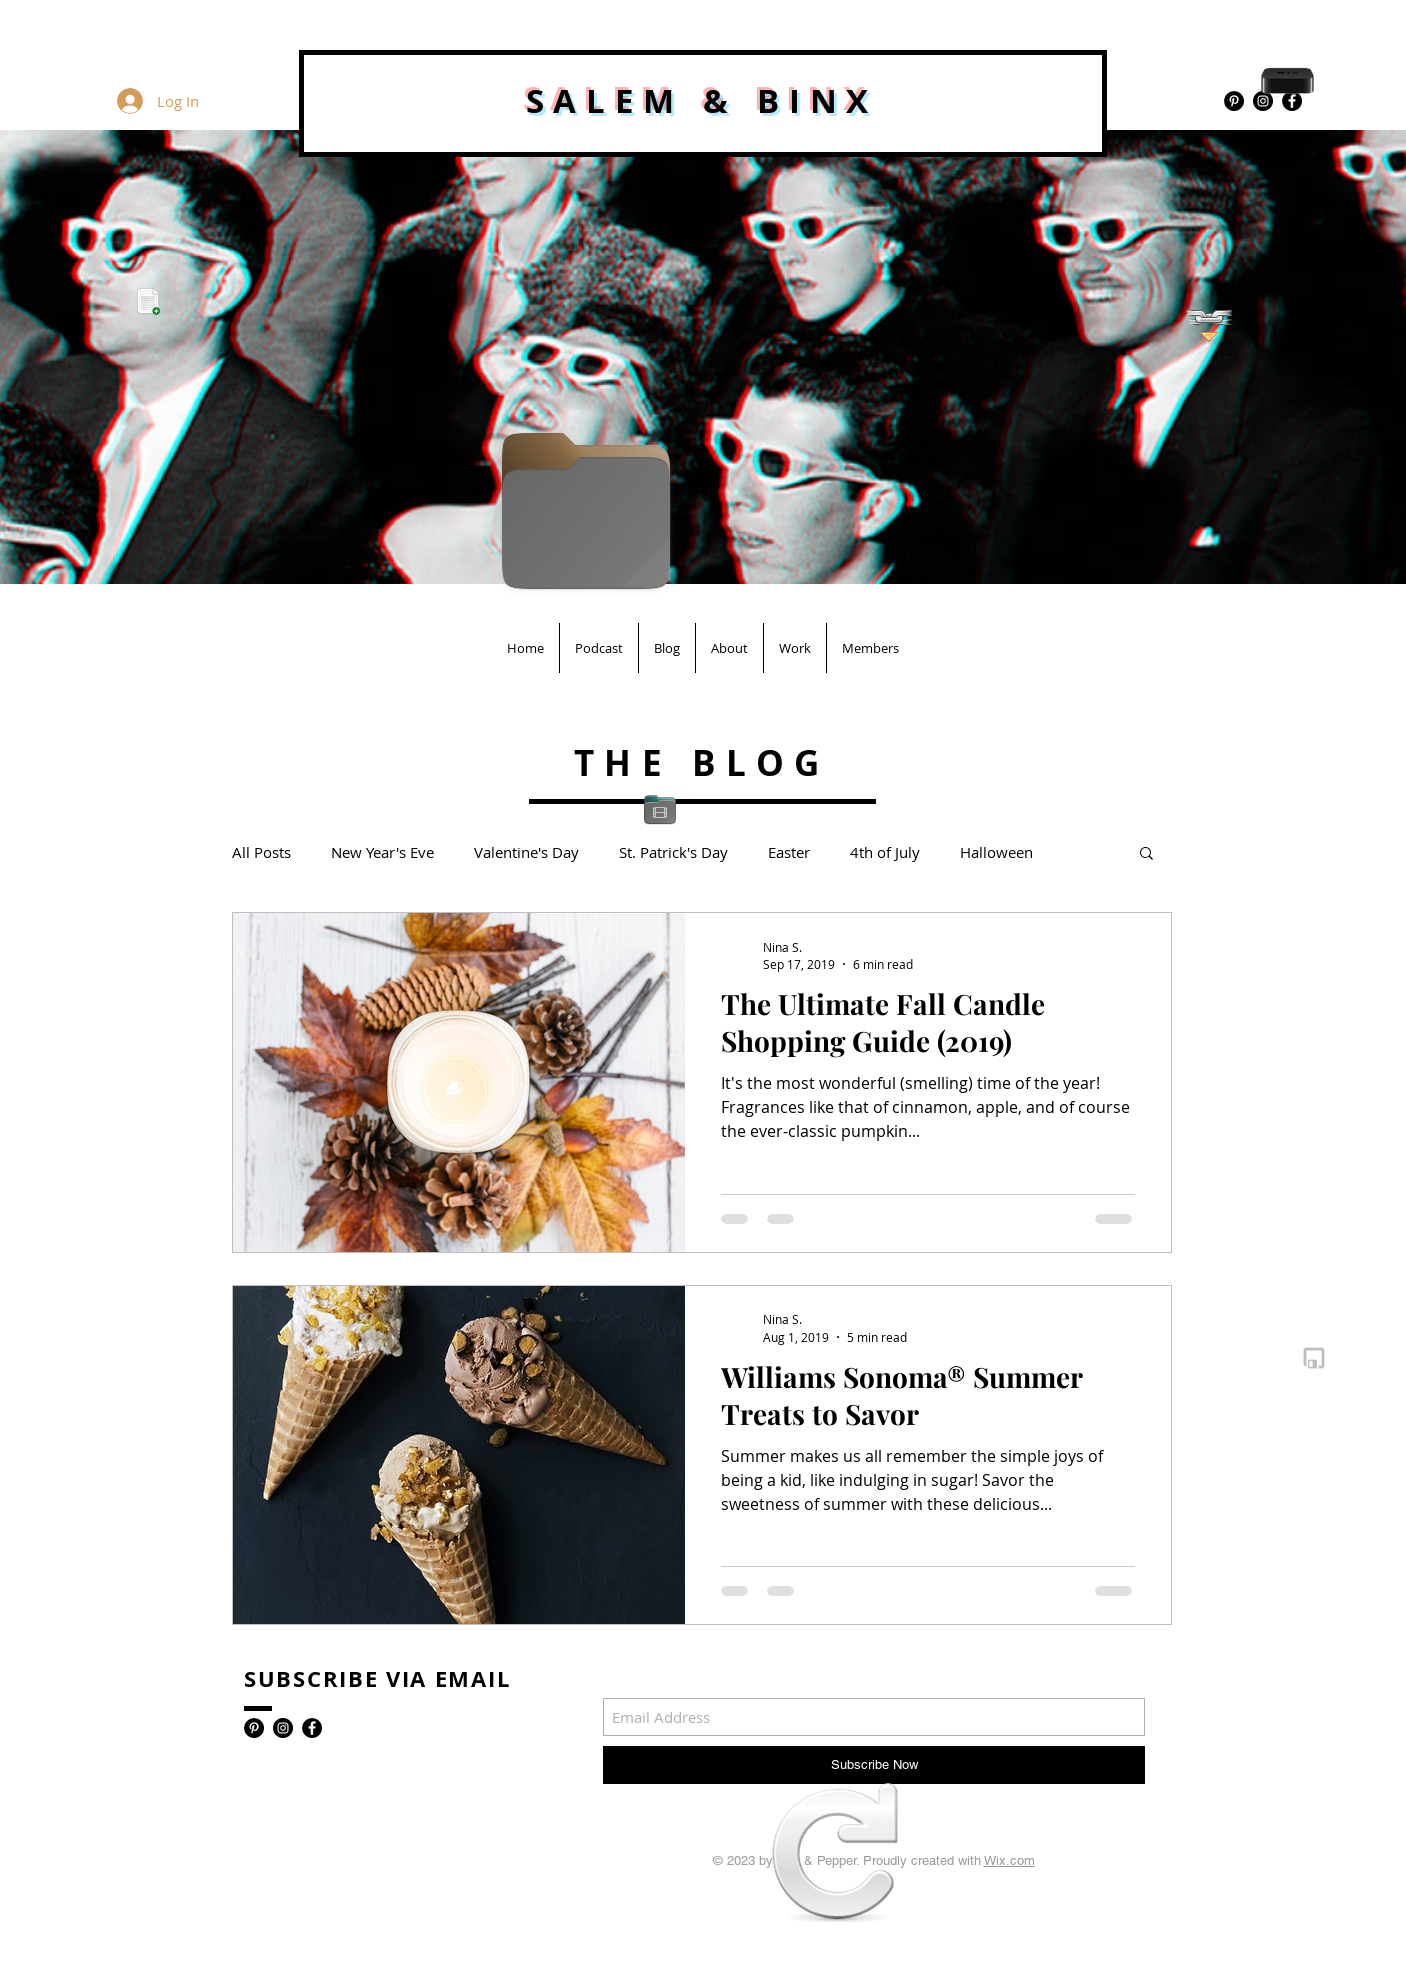 Image resolution: width=1406 pixels, height=1977 pixels. Describe the element at coordinates (835, 1854) in the screenshot. I see `refresh the current view or page` at that location.